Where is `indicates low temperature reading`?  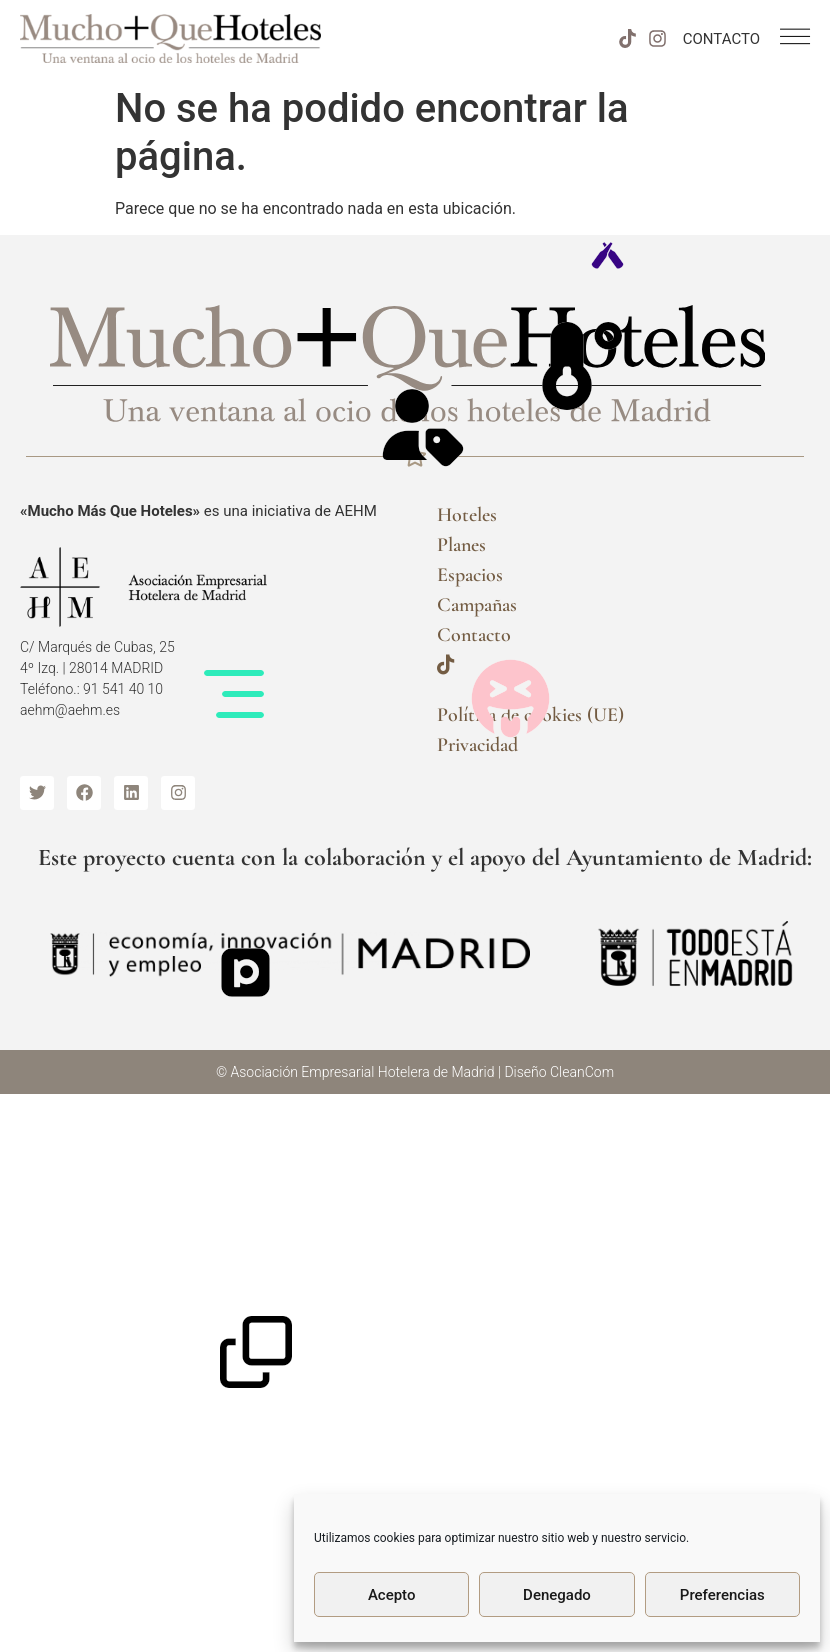 indicates low temperature reading is located at coordinates (578, 366).